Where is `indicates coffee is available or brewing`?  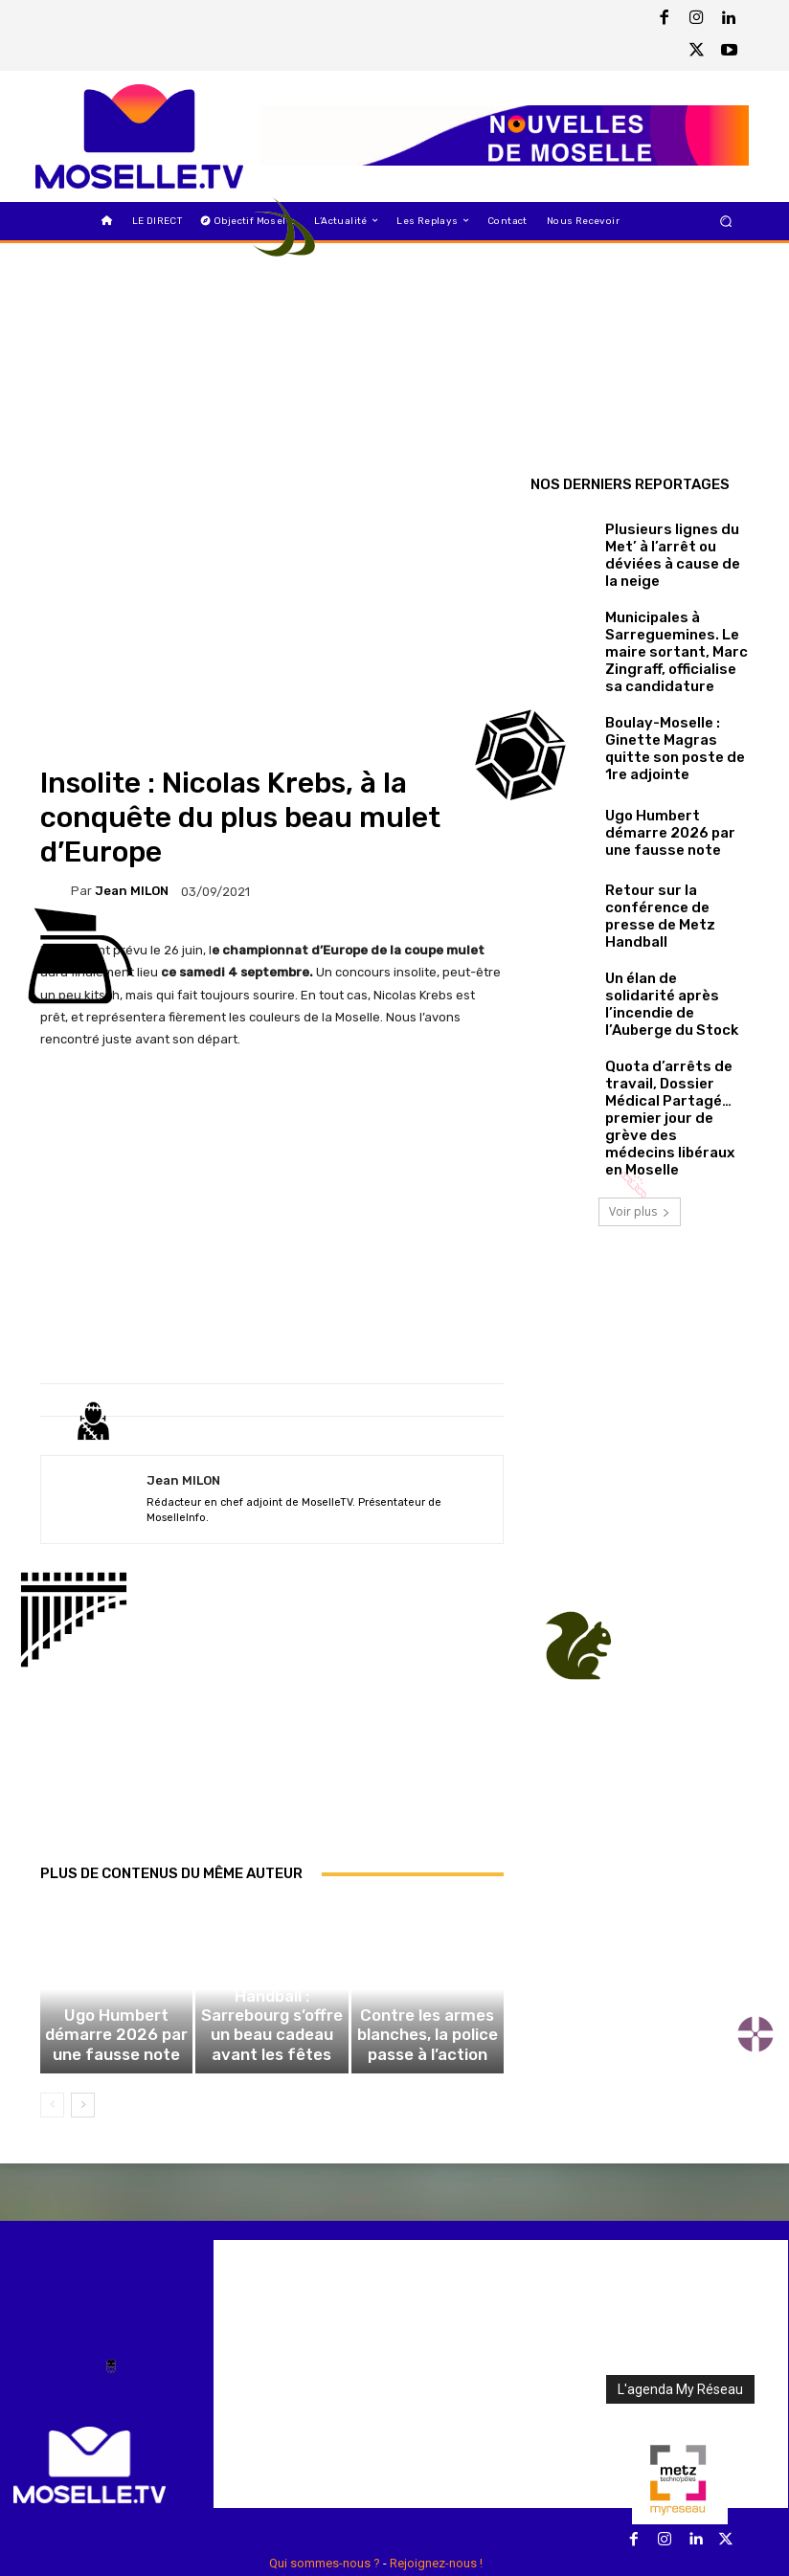 indicates coffee is available or brewing is located at coordinates (80, 955).